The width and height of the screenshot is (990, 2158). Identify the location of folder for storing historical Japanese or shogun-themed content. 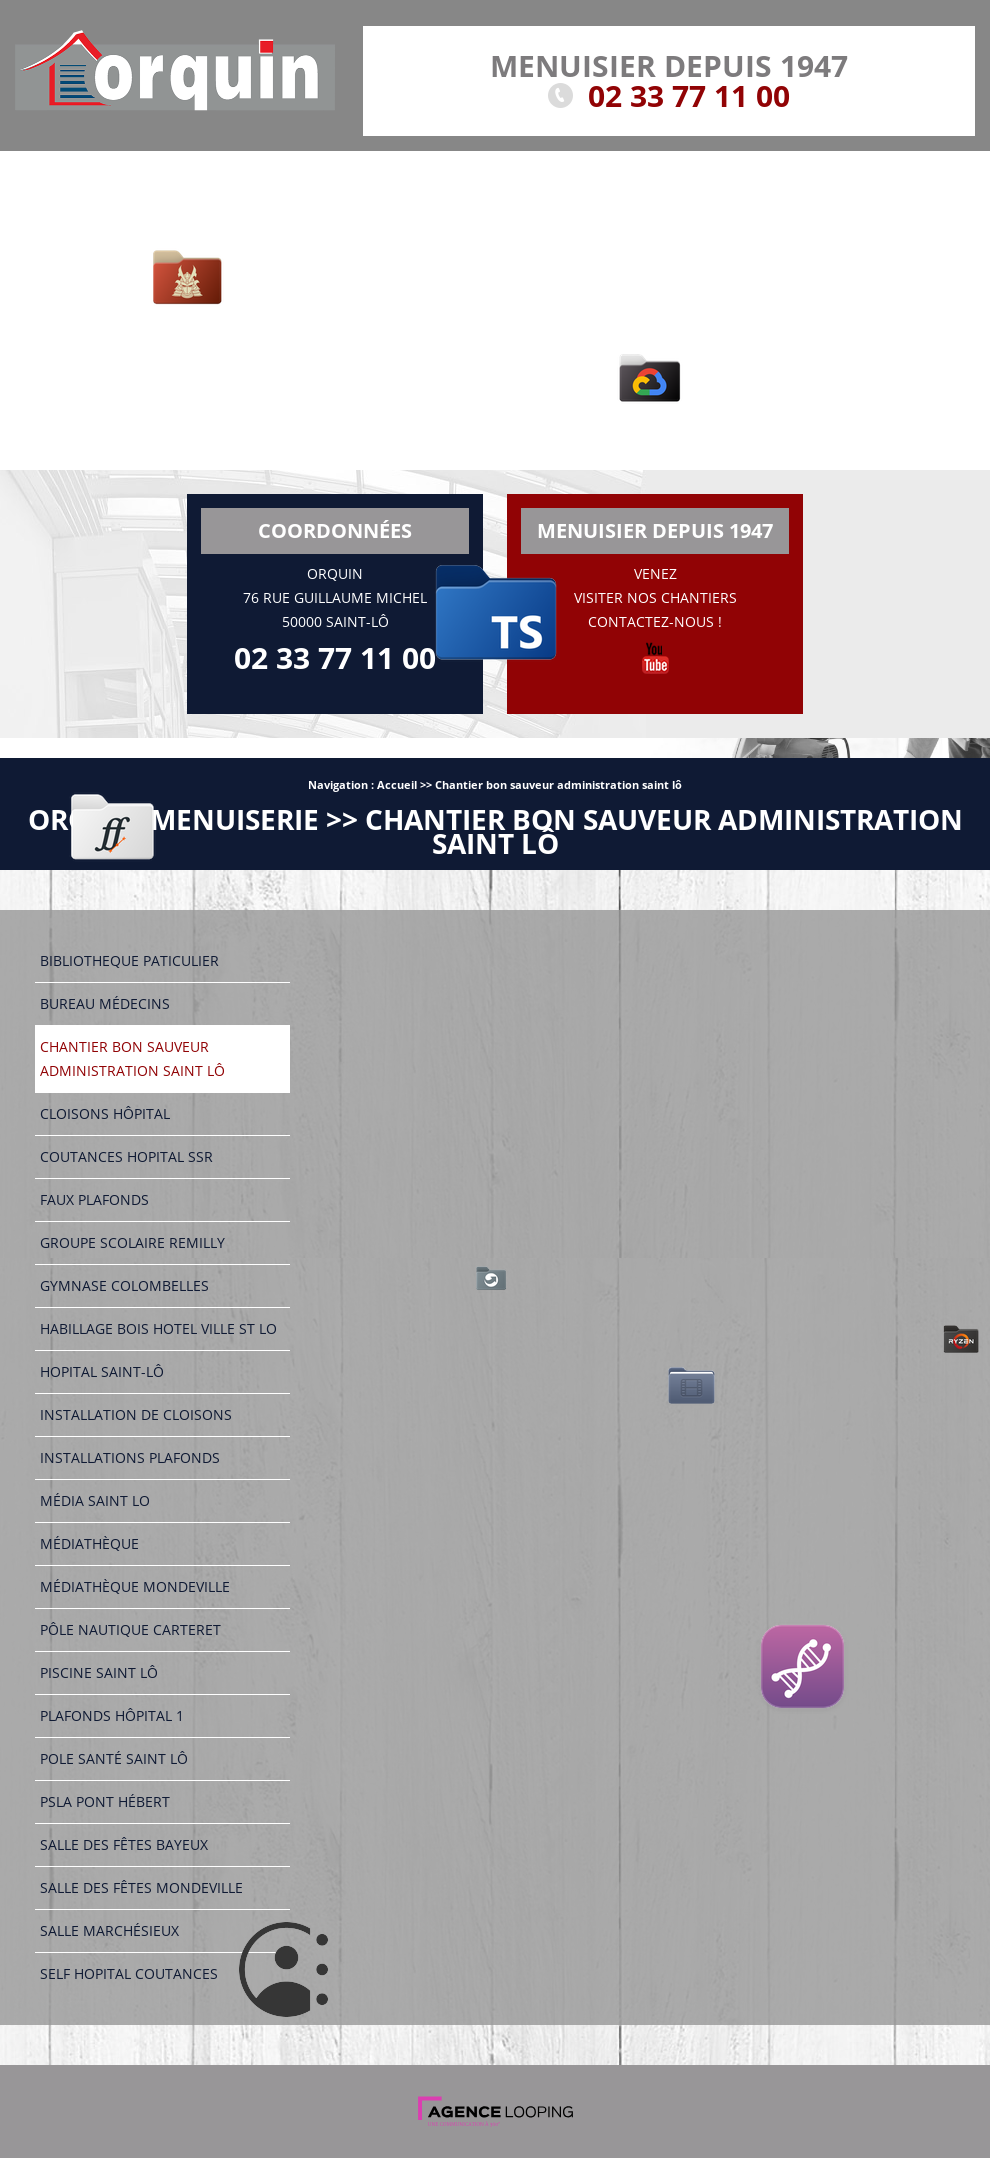
(187, 279).